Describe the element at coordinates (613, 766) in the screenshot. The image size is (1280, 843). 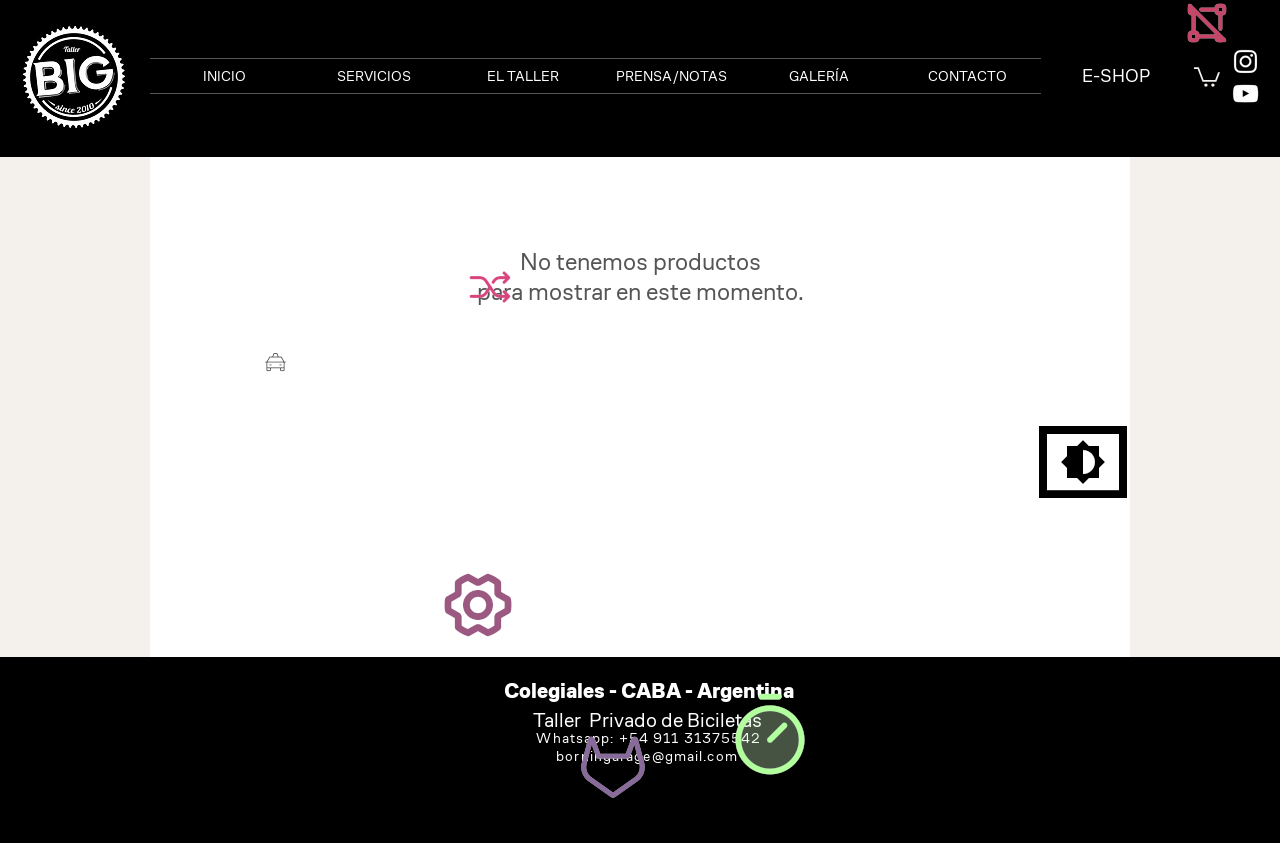
I see `open GitLab repository` at that location.